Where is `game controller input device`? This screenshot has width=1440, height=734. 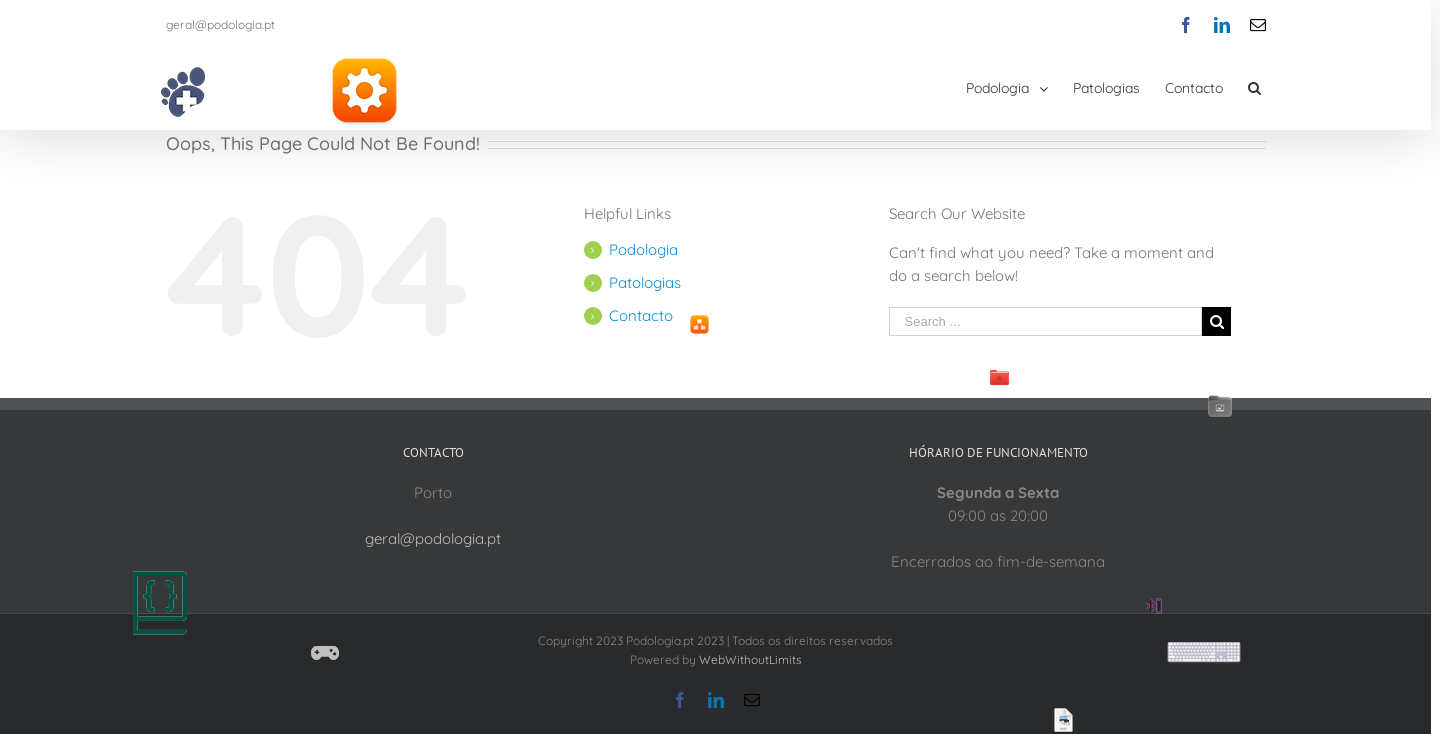
game controller input device is located at coordinates (325, 653).